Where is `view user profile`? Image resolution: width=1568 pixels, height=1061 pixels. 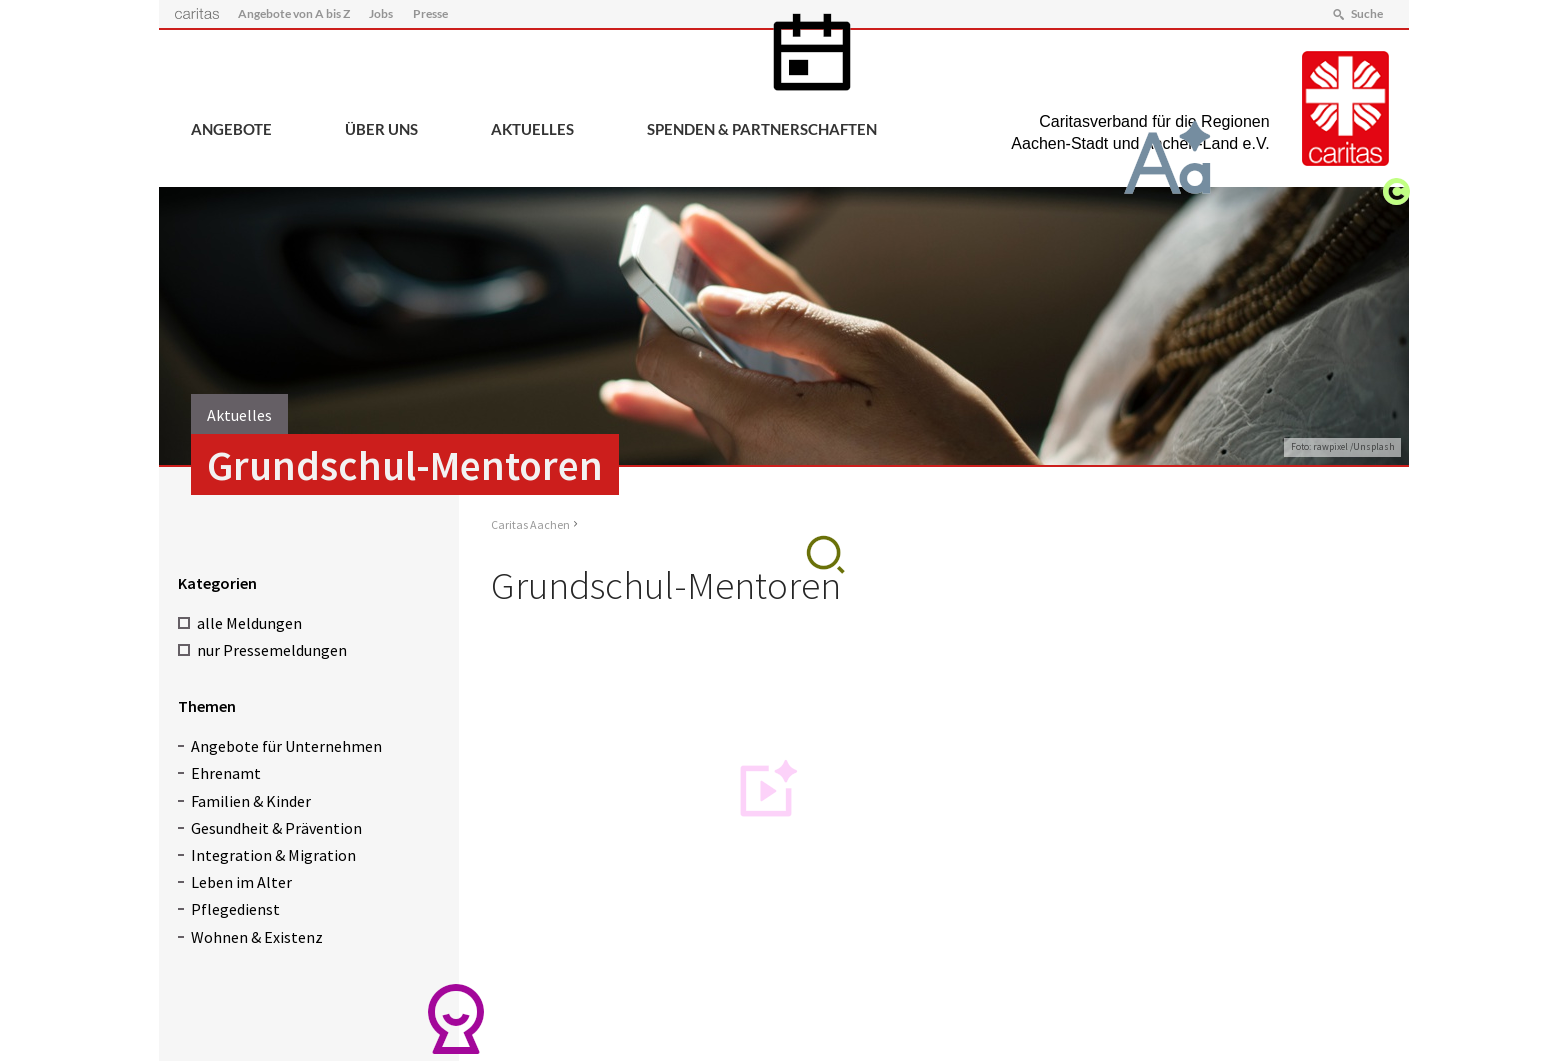 view user profile is located at coordinates (456, 1019).